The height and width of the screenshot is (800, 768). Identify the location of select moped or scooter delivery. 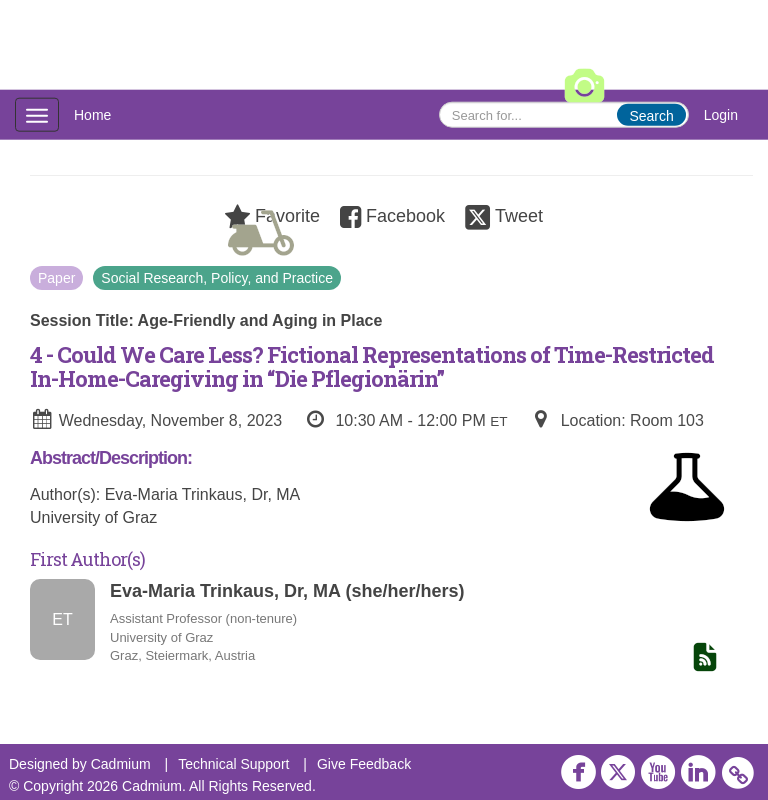
(261, 235).